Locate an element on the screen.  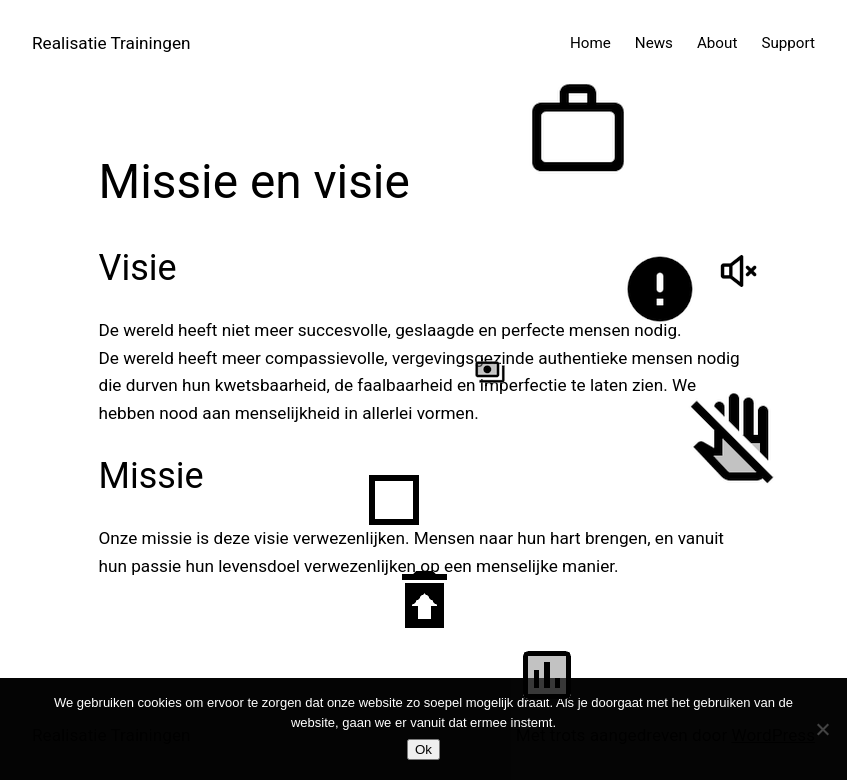
mute audio is located at coordinates (738, 271).